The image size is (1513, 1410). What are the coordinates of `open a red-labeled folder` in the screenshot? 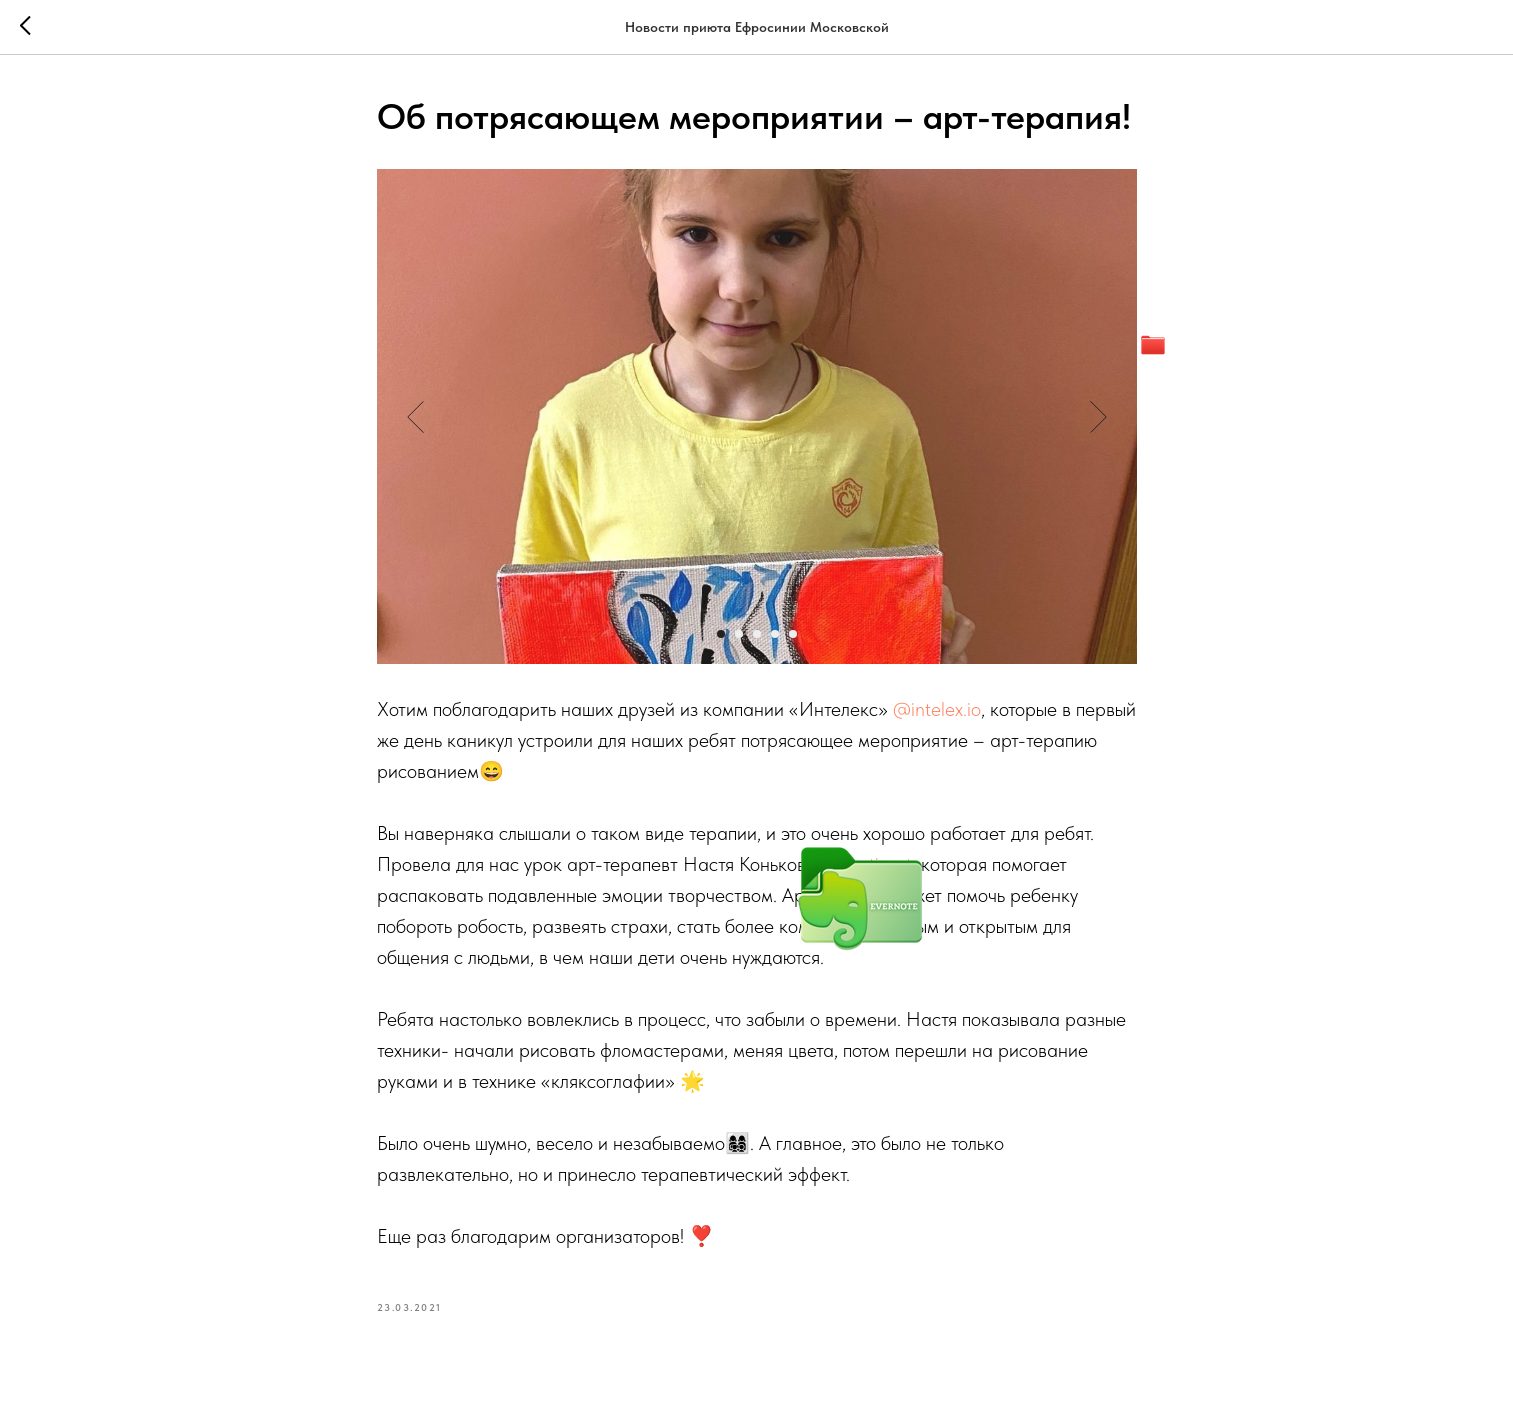 It's located at (1153, 345).